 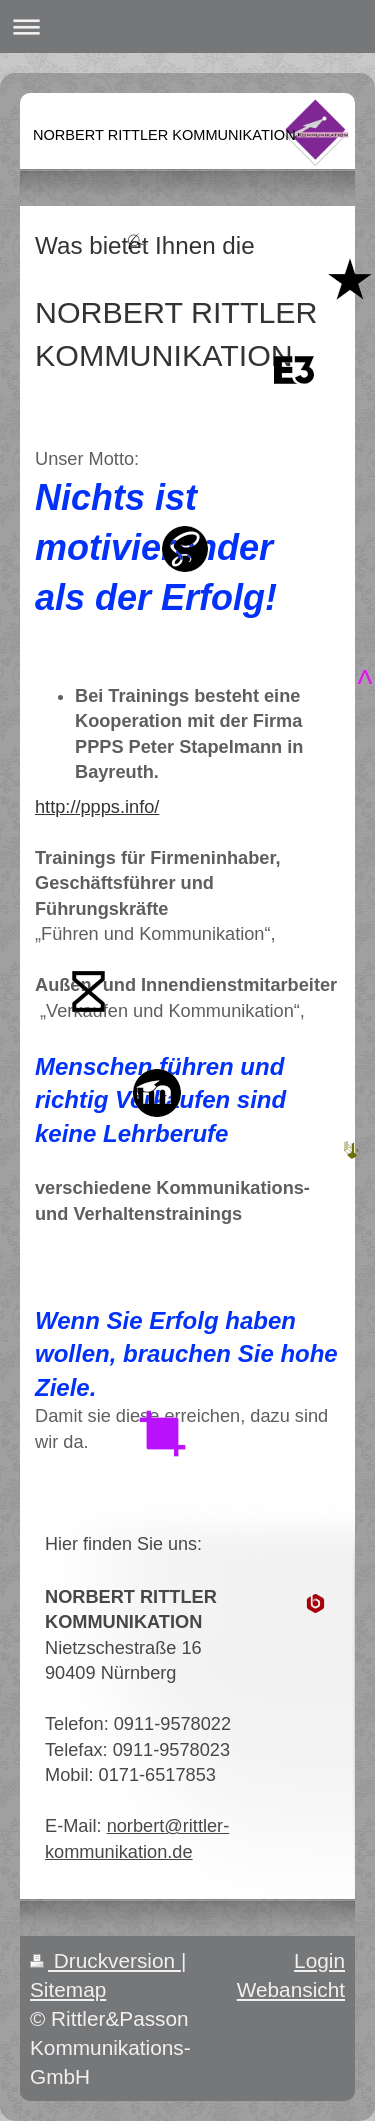 What do you see at coordinates (185, 549) in the screenshot?
I see `sass css preprocessor logo` at bounding box center [185, 549].